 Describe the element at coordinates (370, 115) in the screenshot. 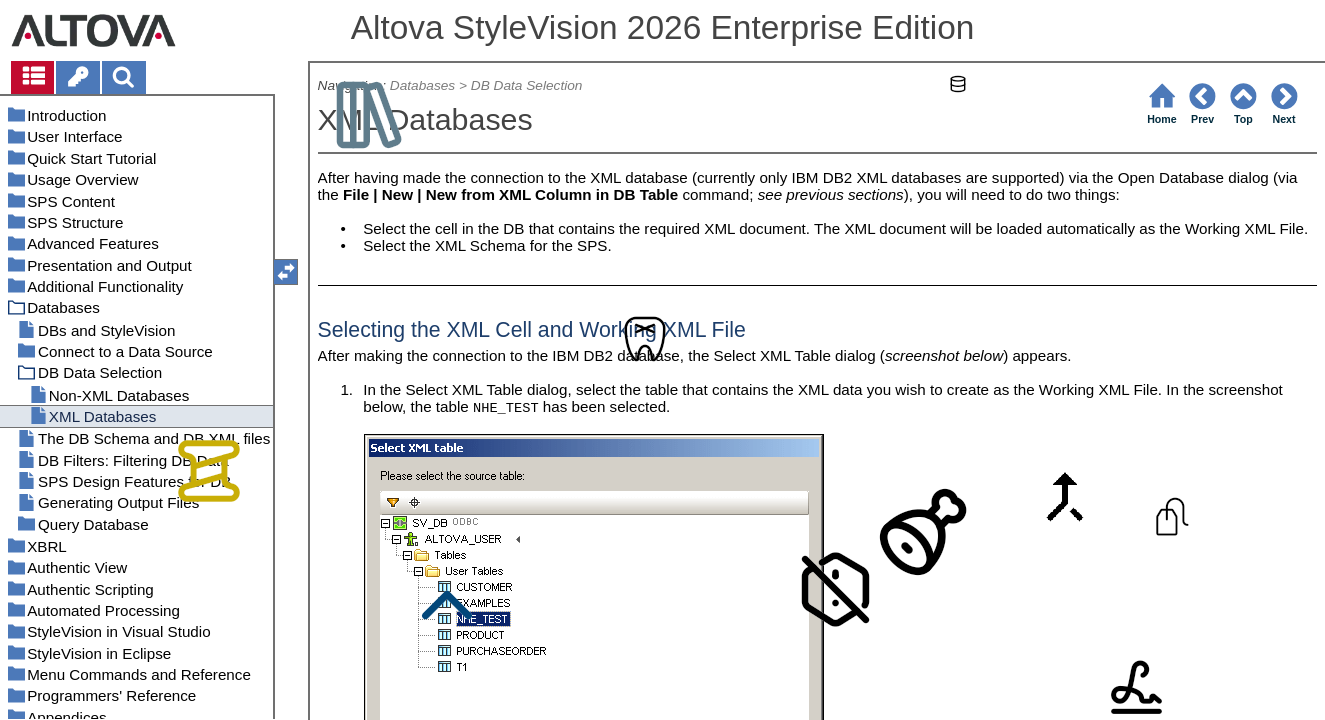

I see `access your library or collection` at that location.